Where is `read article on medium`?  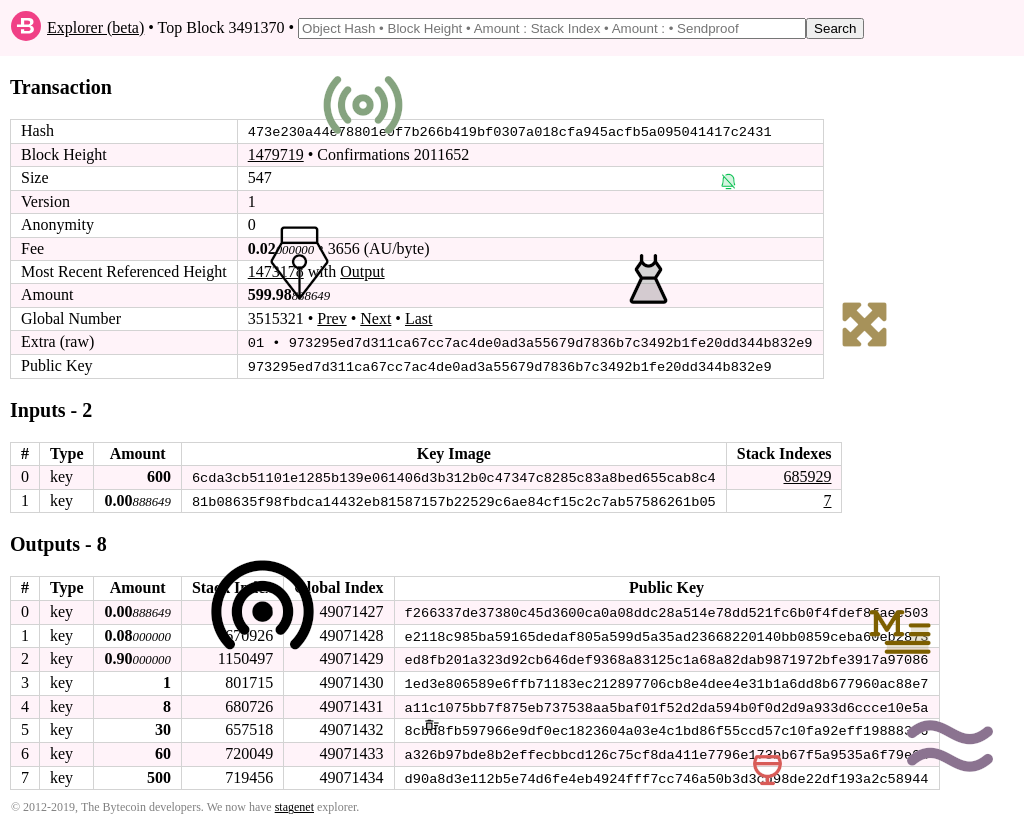 read article on medium is located at coordinates (900, 632).